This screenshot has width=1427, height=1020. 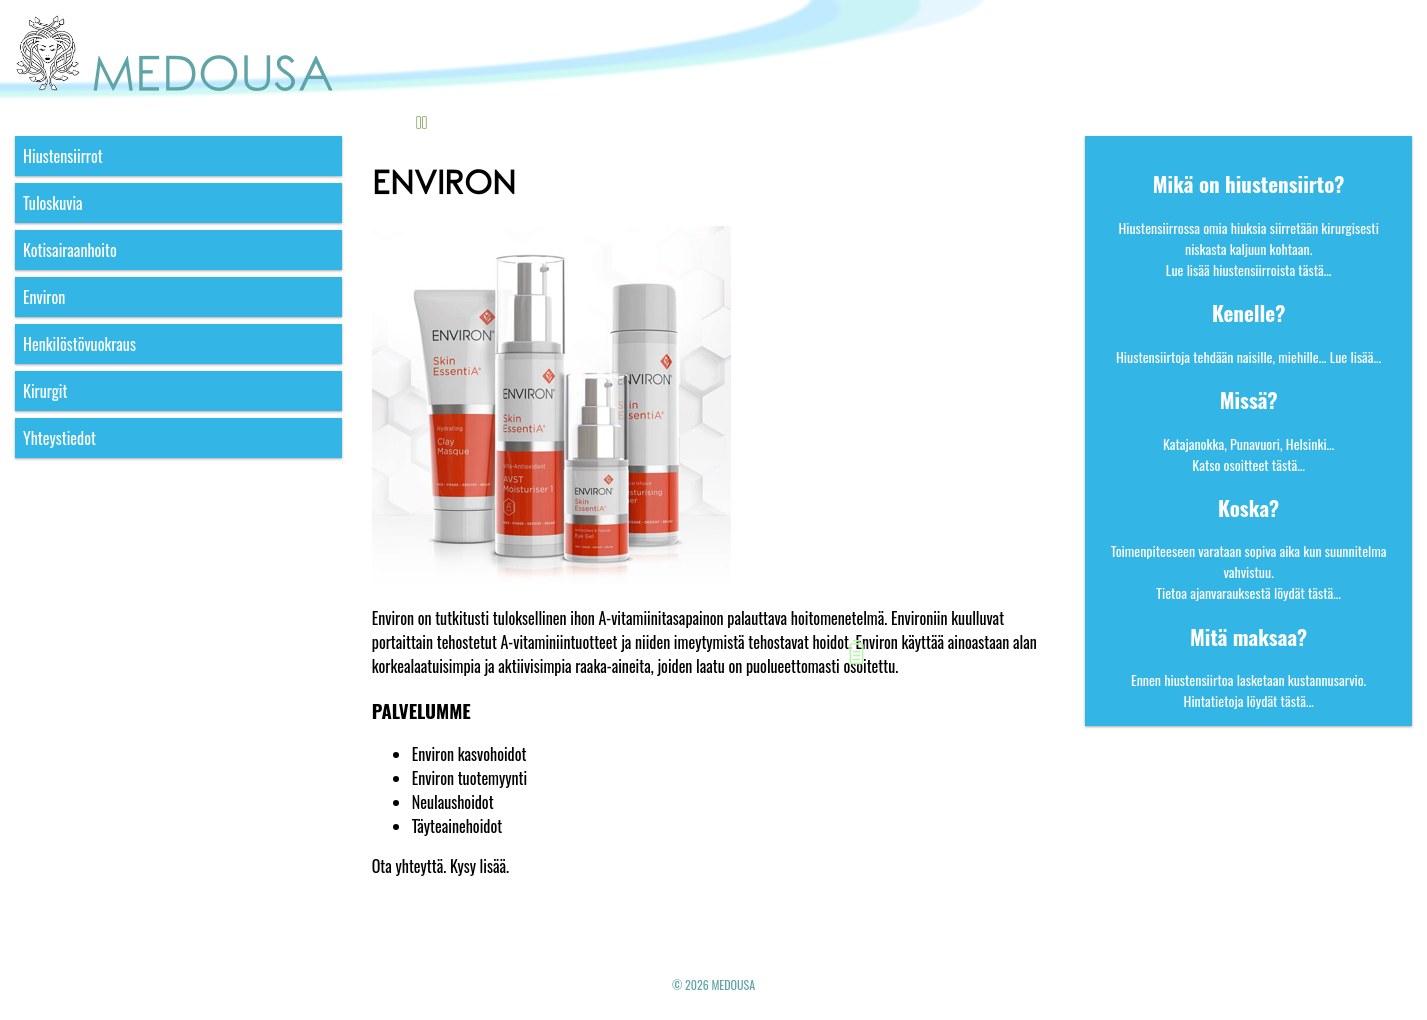 I want to click on indicates high battery level, so click(x=856, y=652).